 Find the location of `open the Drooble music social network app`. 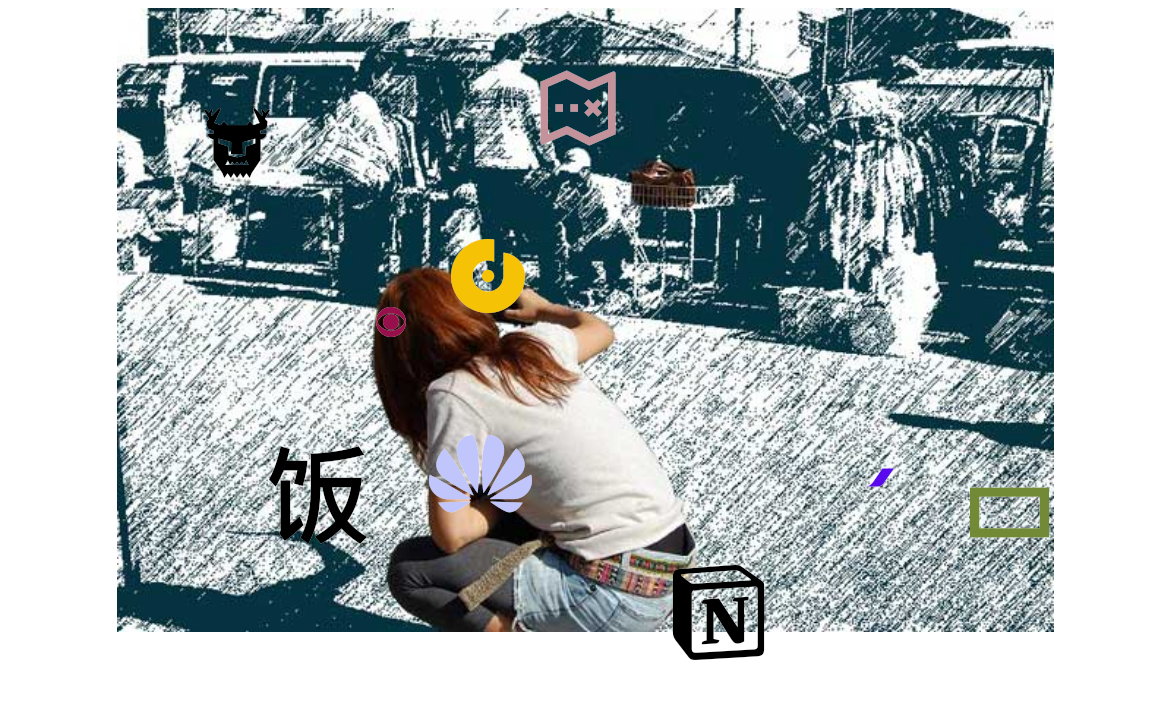

open the Drooble music social network app is located at coordinates (488, 276).